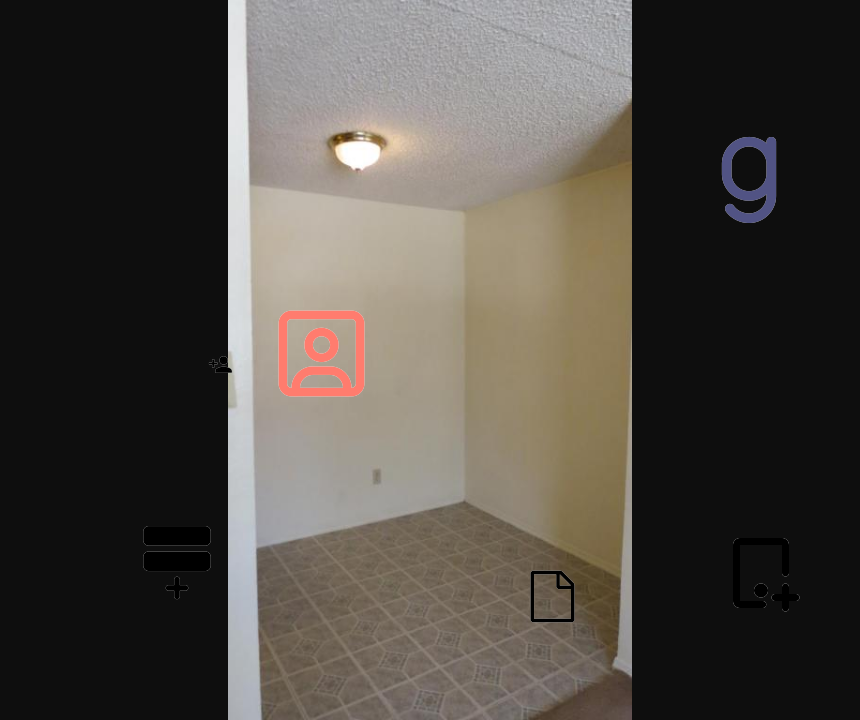 The height and width of the screenshot is (720, 860). What do you see at coordinates (761, 573) in the screenshot?
I see `add a new tablet device` at bounding box center [761, 573].